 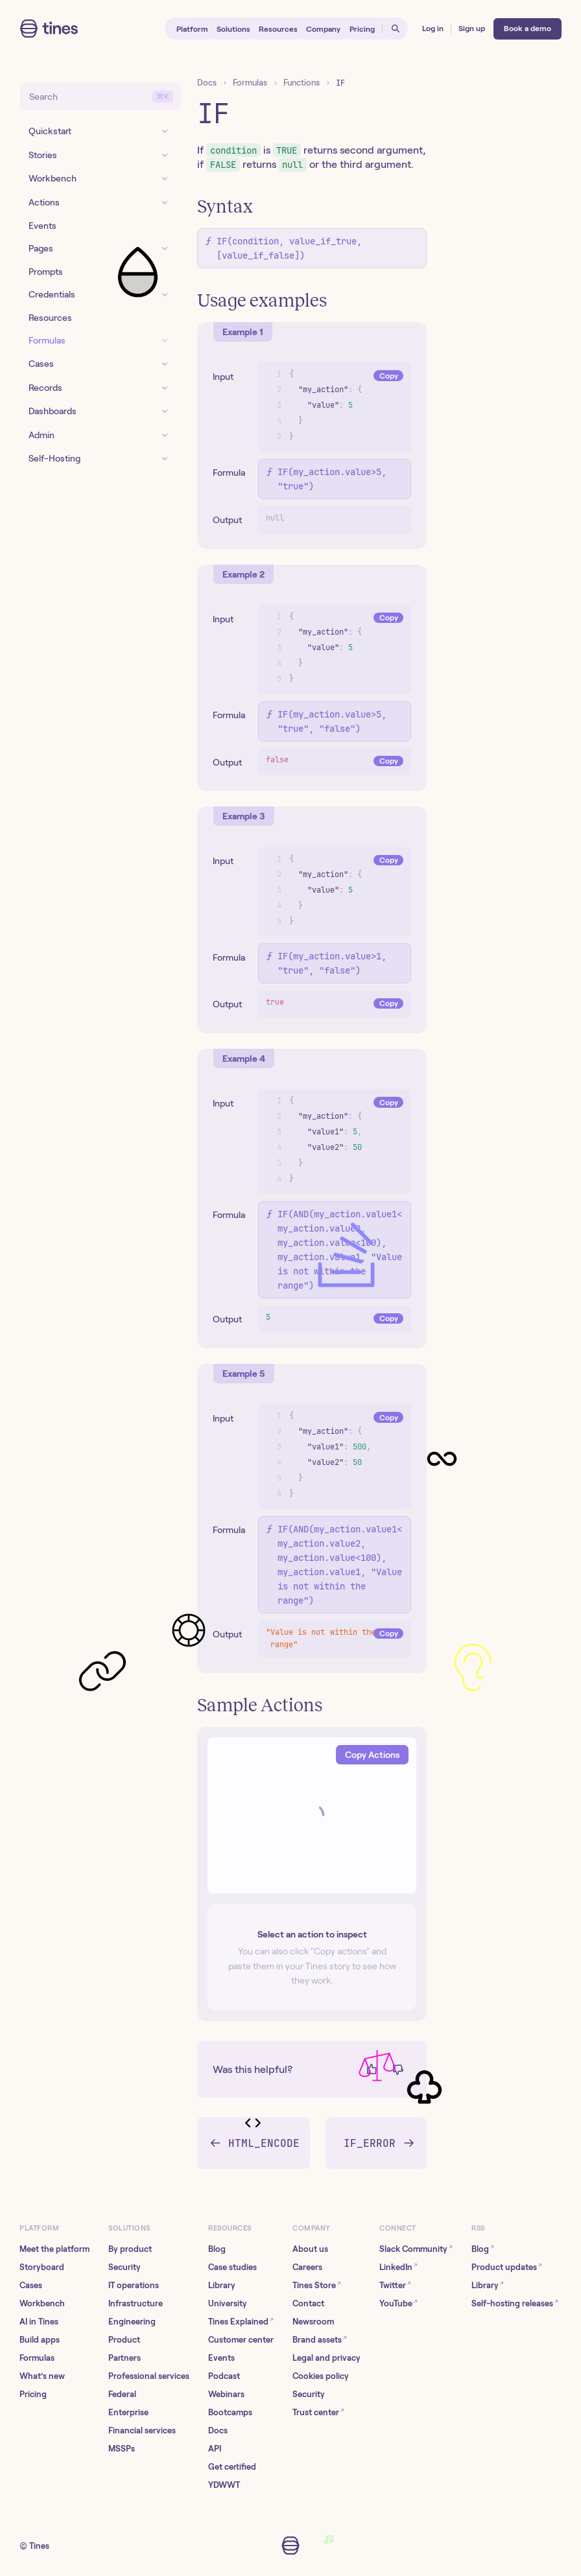 I want to click on indicates unlimited or infinite content, so click(x=442, y=1458).